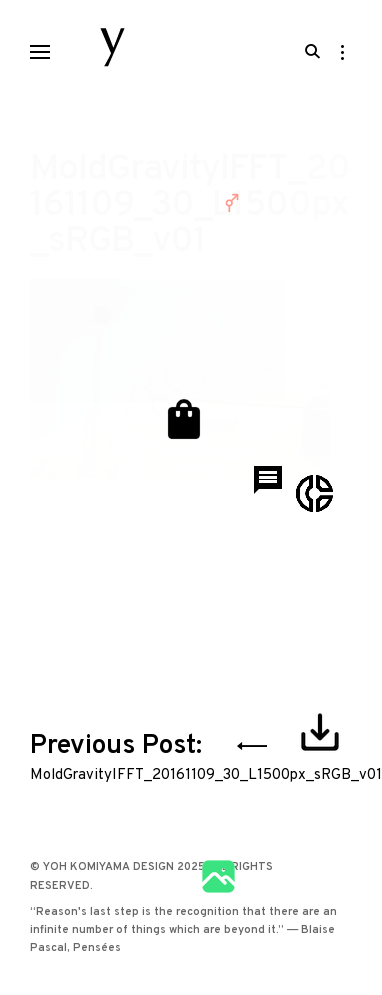 This screenshot has width=382, height=995. I want to click on view analytics or statistics breakdown, so click(314, 493).